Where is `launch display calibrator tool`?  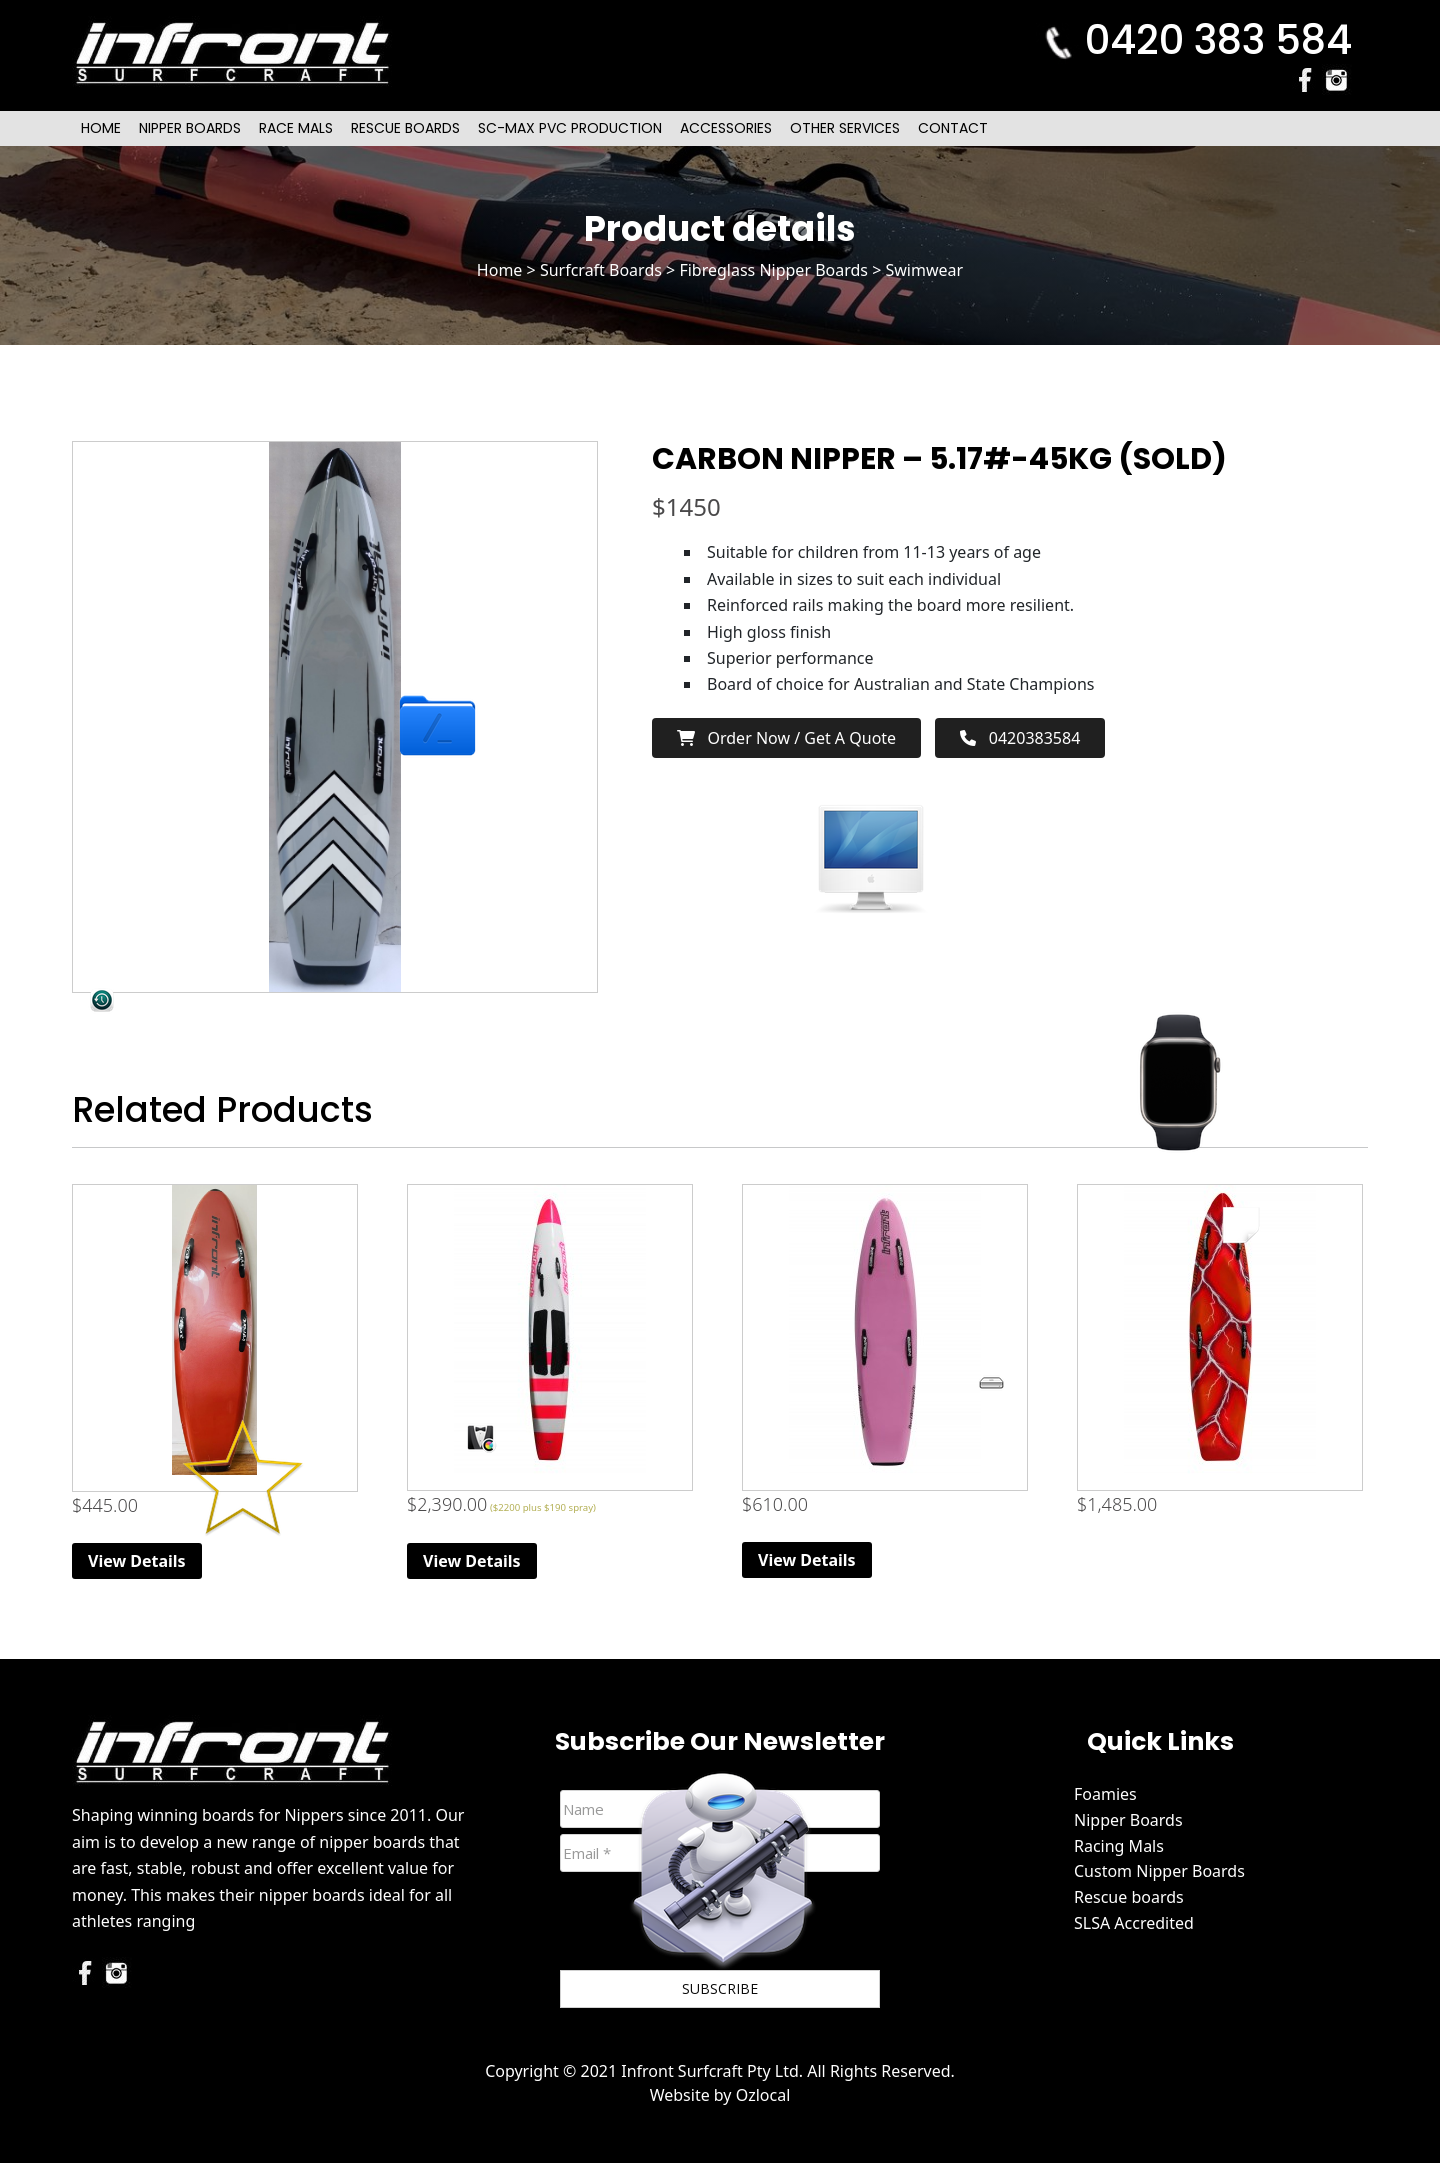
launch display calibrator tool is located at coordinates (482, 1439).